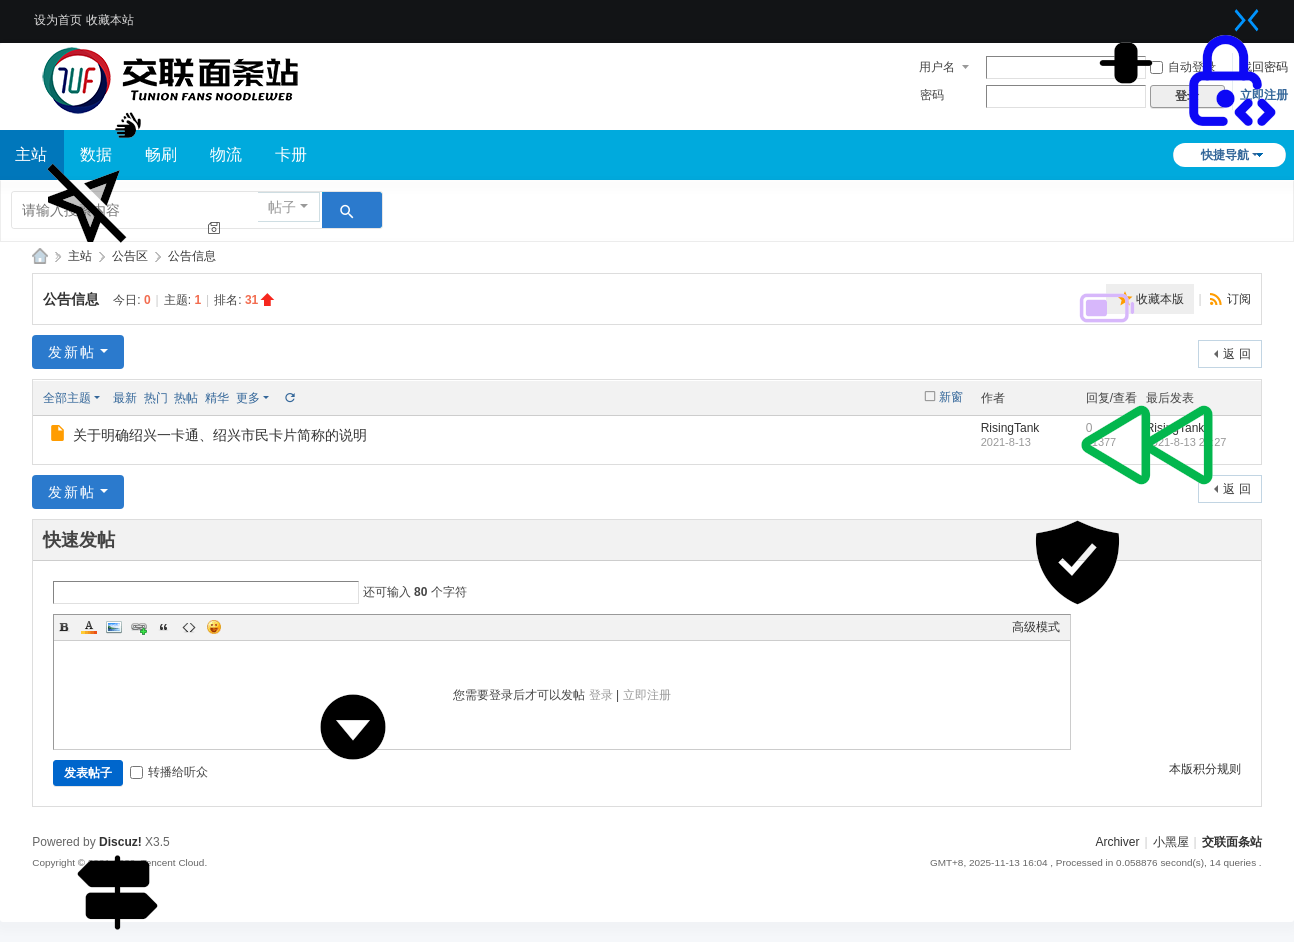 The width and height of the screenshot is (1294, 942). I want to click on skip to previous track, so click(1147, 445).